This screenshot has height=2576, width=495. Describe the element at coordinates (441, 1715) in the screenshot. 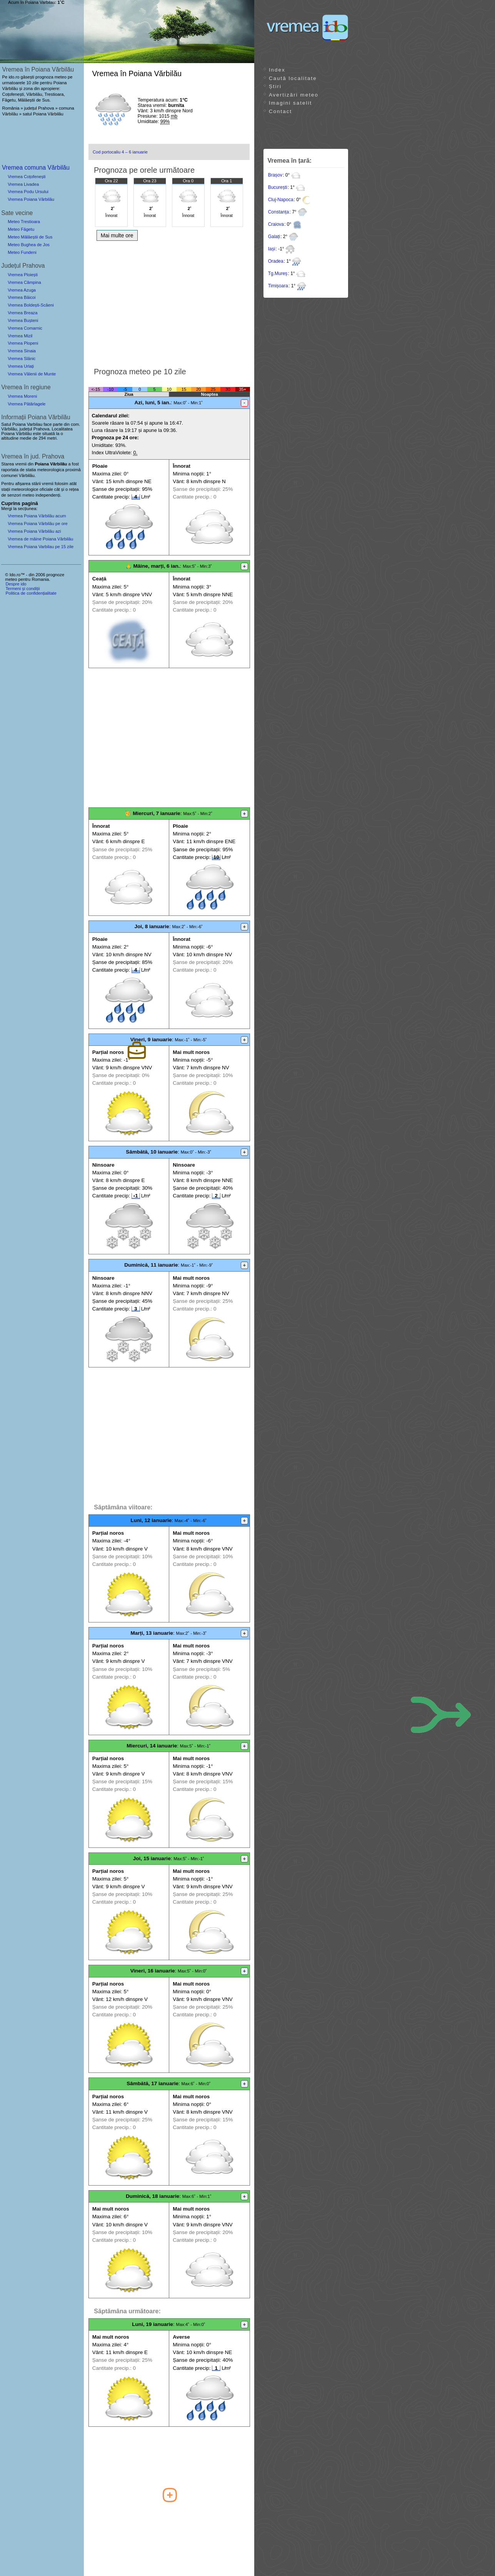

I see `merge or combine selected items` at that location.